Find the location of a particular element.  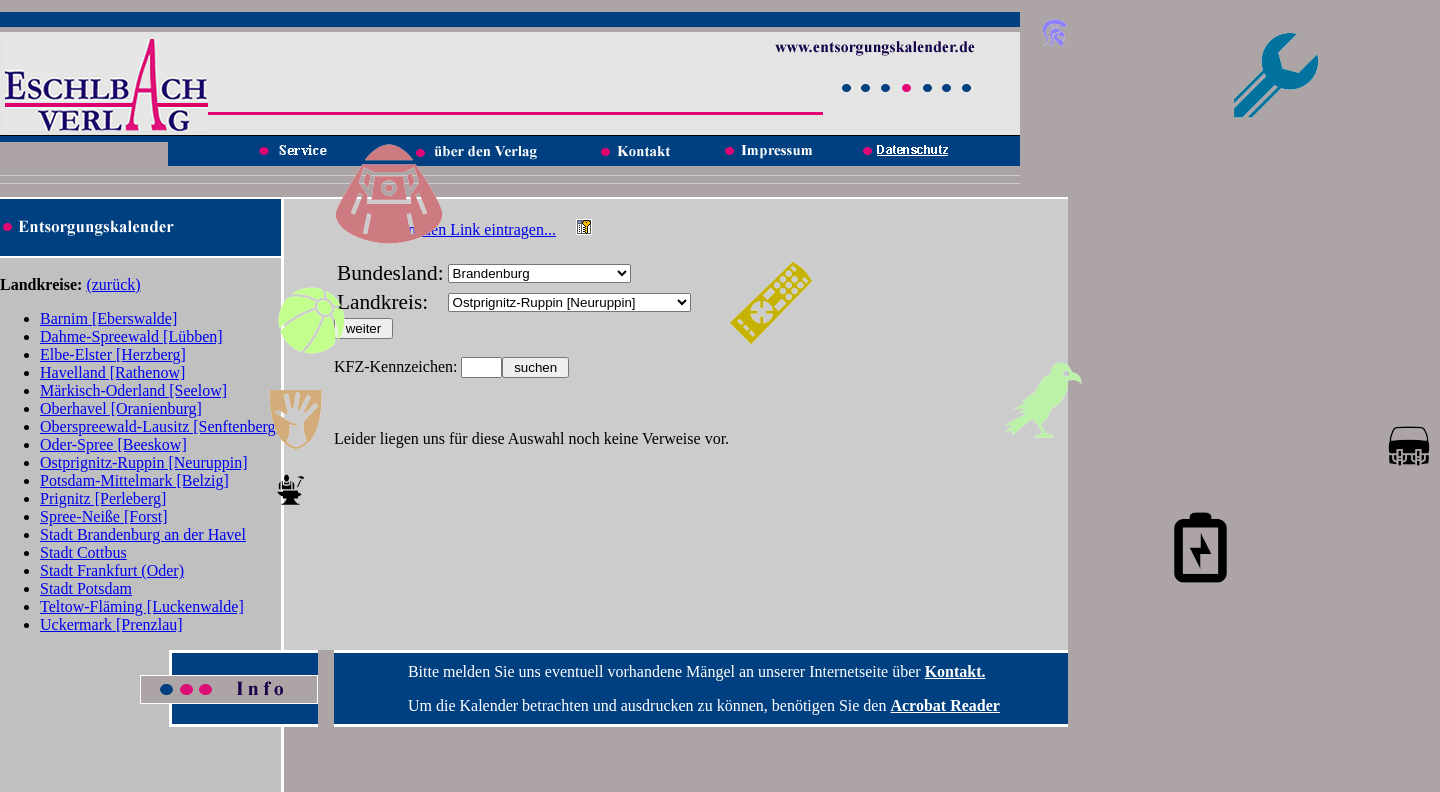

access your shopping bag or cart is located at coordinates (1409, 446).